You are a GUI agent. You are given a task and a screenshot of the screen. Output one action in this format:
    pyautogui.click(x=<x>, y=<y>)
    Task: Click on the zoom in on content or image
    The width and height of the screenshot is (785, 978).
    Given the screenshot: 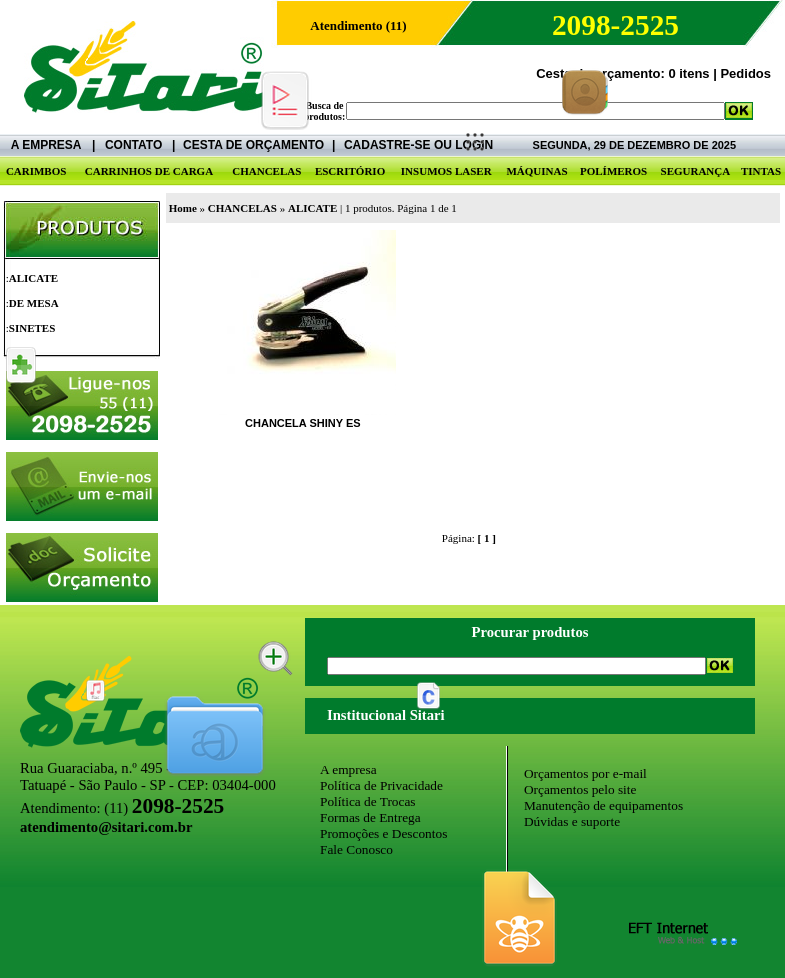 What is the action you would take?
    pyautogui.click(x=275, y=658)
    